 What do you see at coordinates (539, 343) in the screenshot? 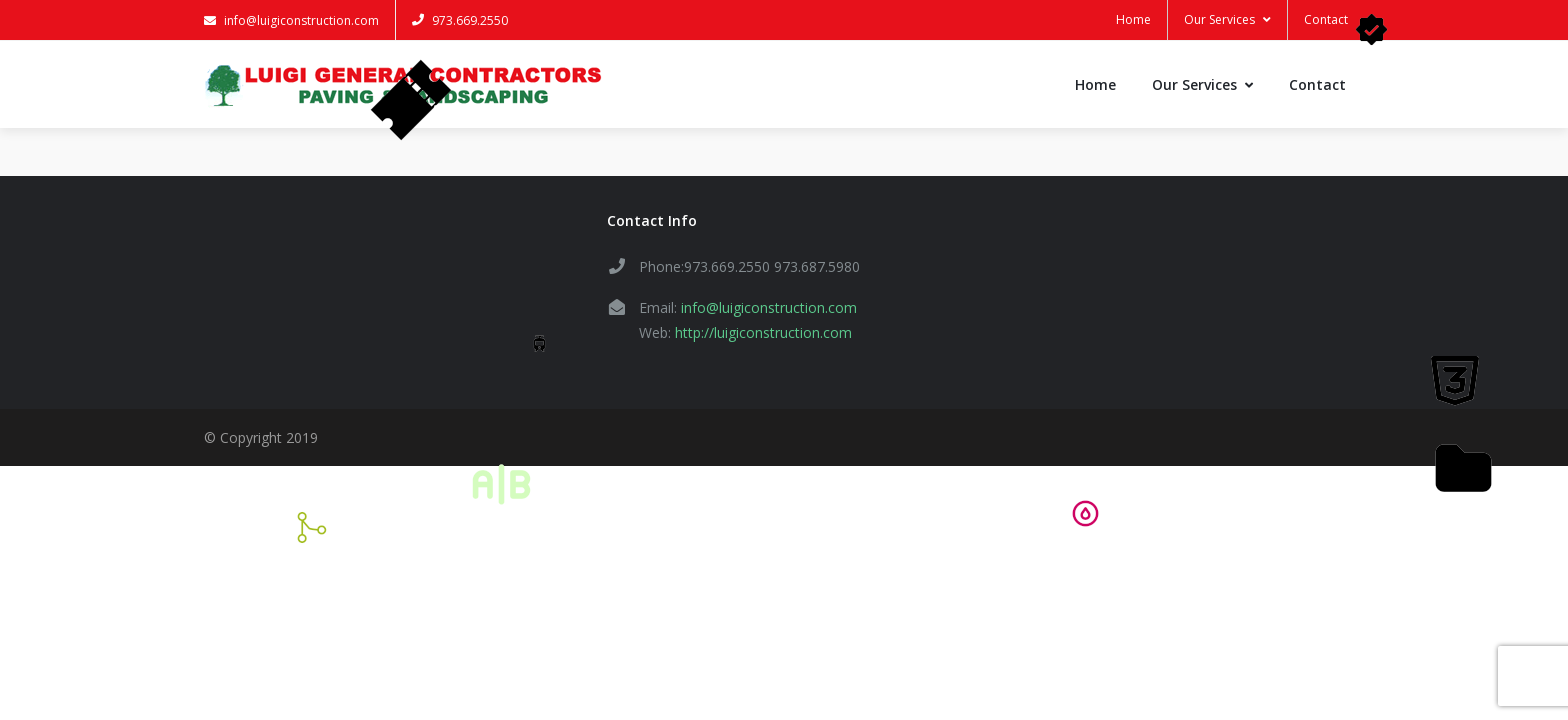
I see `view tram or light rail transit options` at bounding box center [539, 343].